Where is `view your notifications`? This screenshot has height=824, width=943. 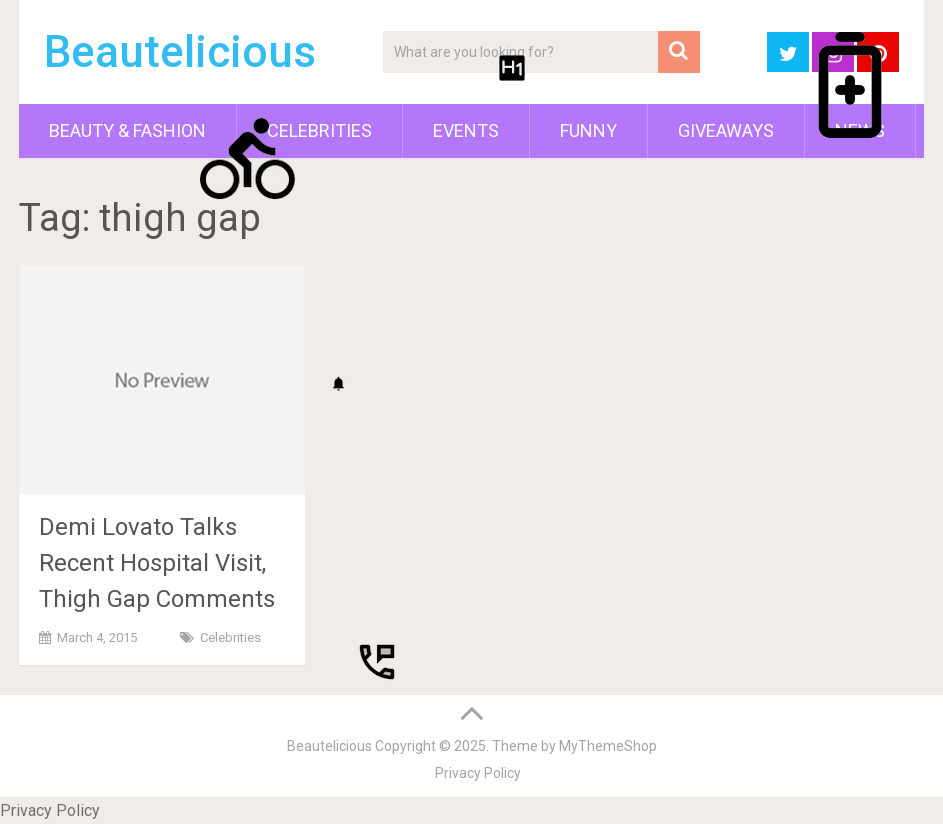 view your notifications is located at coordinates (338, 383).